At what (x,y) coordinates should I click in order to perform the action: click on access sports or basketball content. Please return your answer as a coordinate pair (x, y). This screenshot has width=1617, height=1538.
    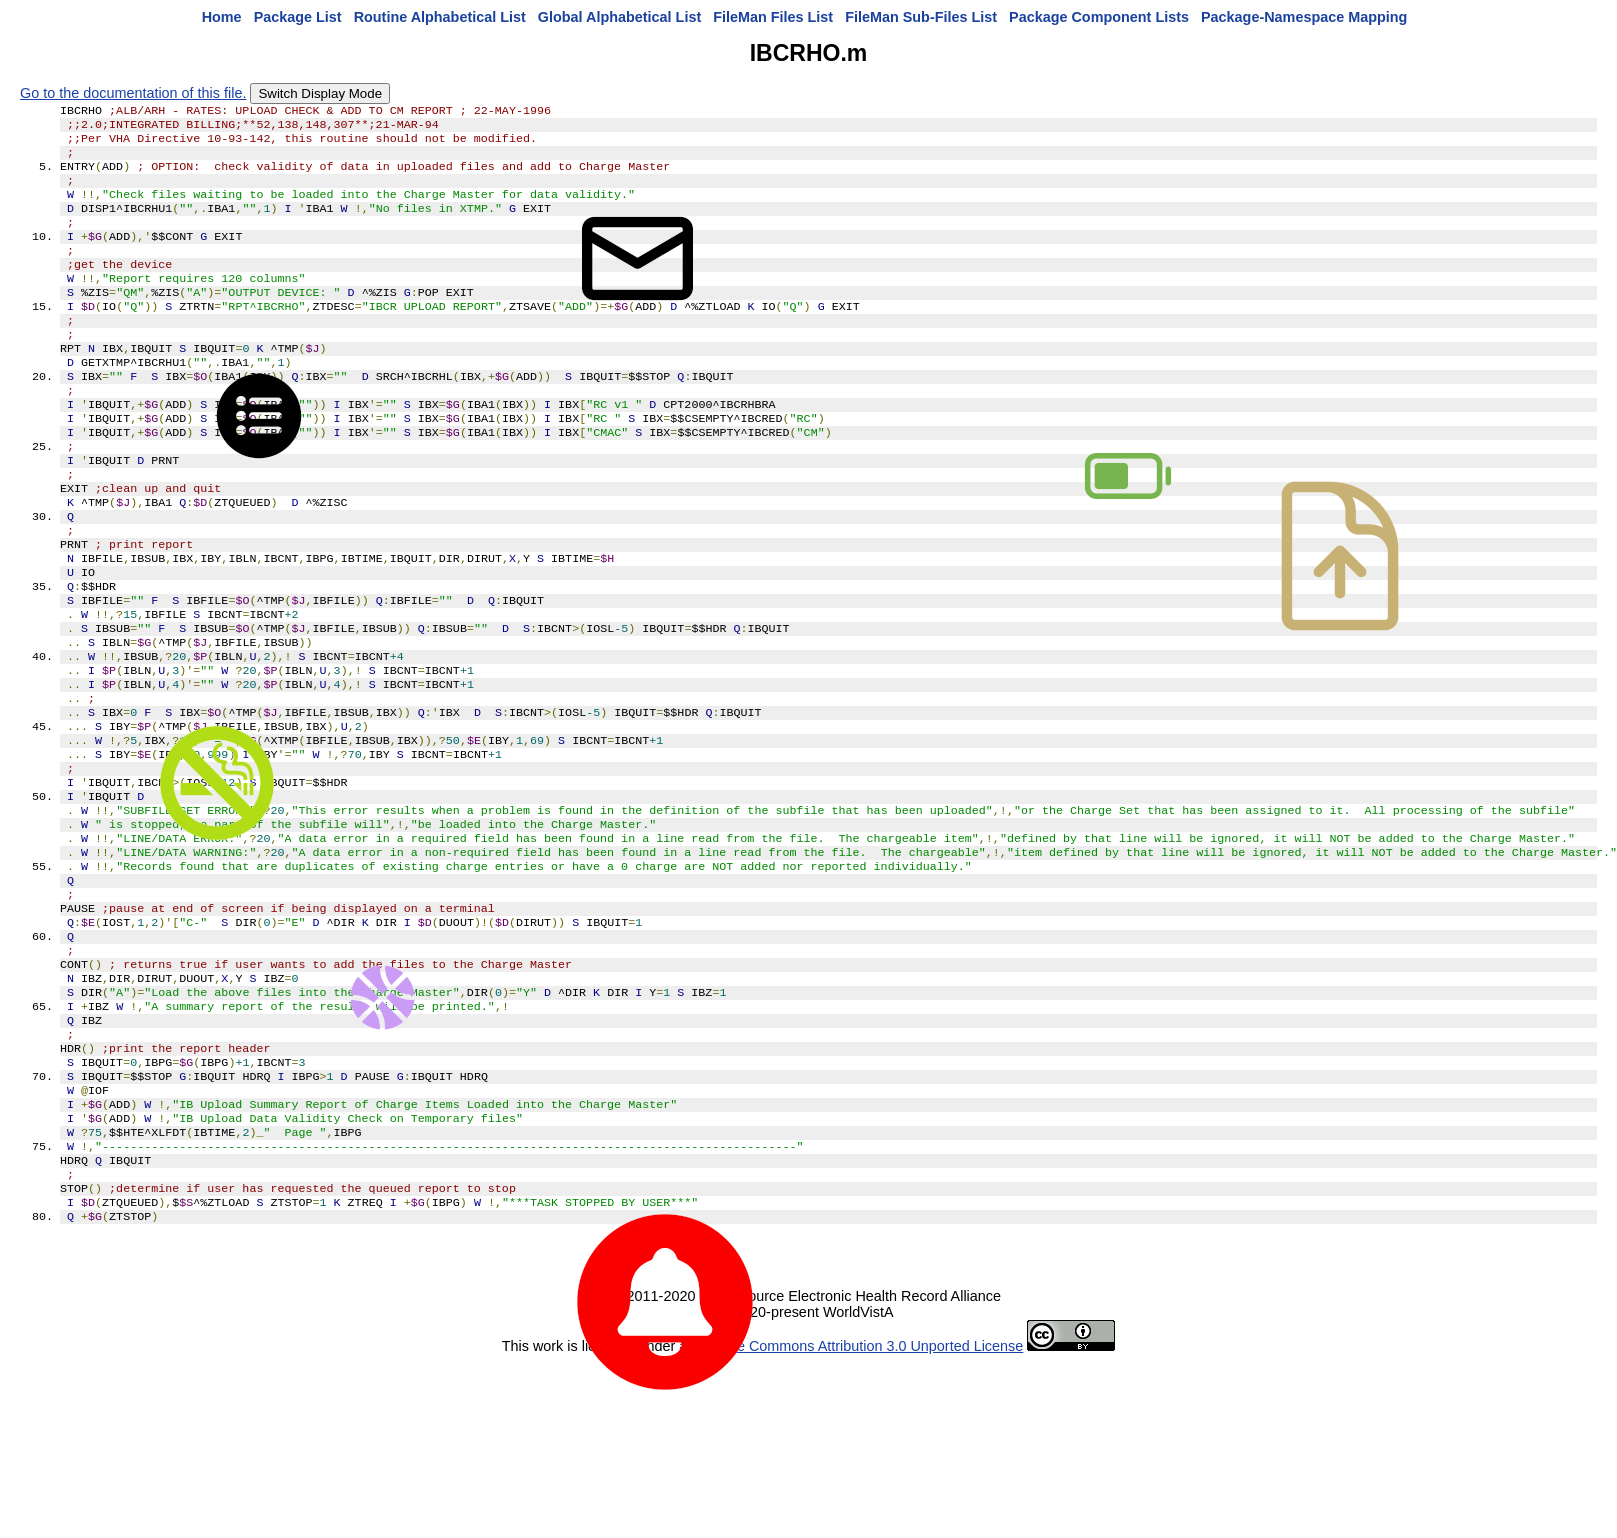
    Looking at the image, I should click on (382, 997).